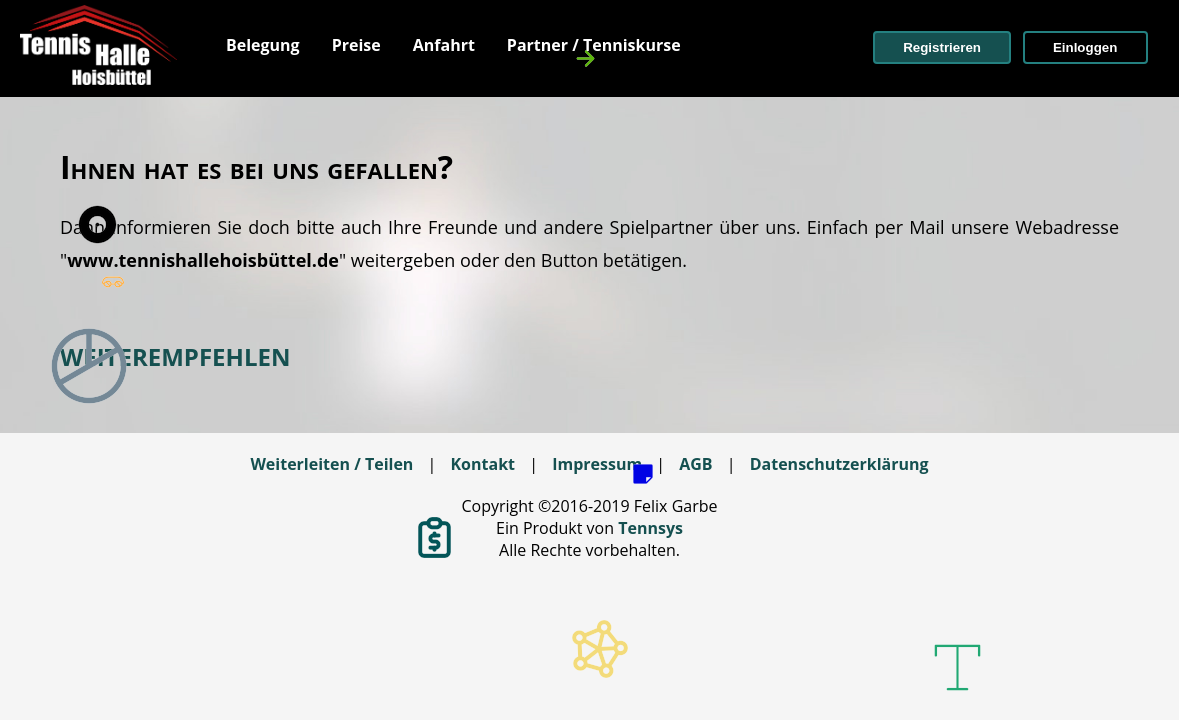 This screenshot has height=720, width=1179. I want to click on connect to the fediverse network, so click(599, 649).